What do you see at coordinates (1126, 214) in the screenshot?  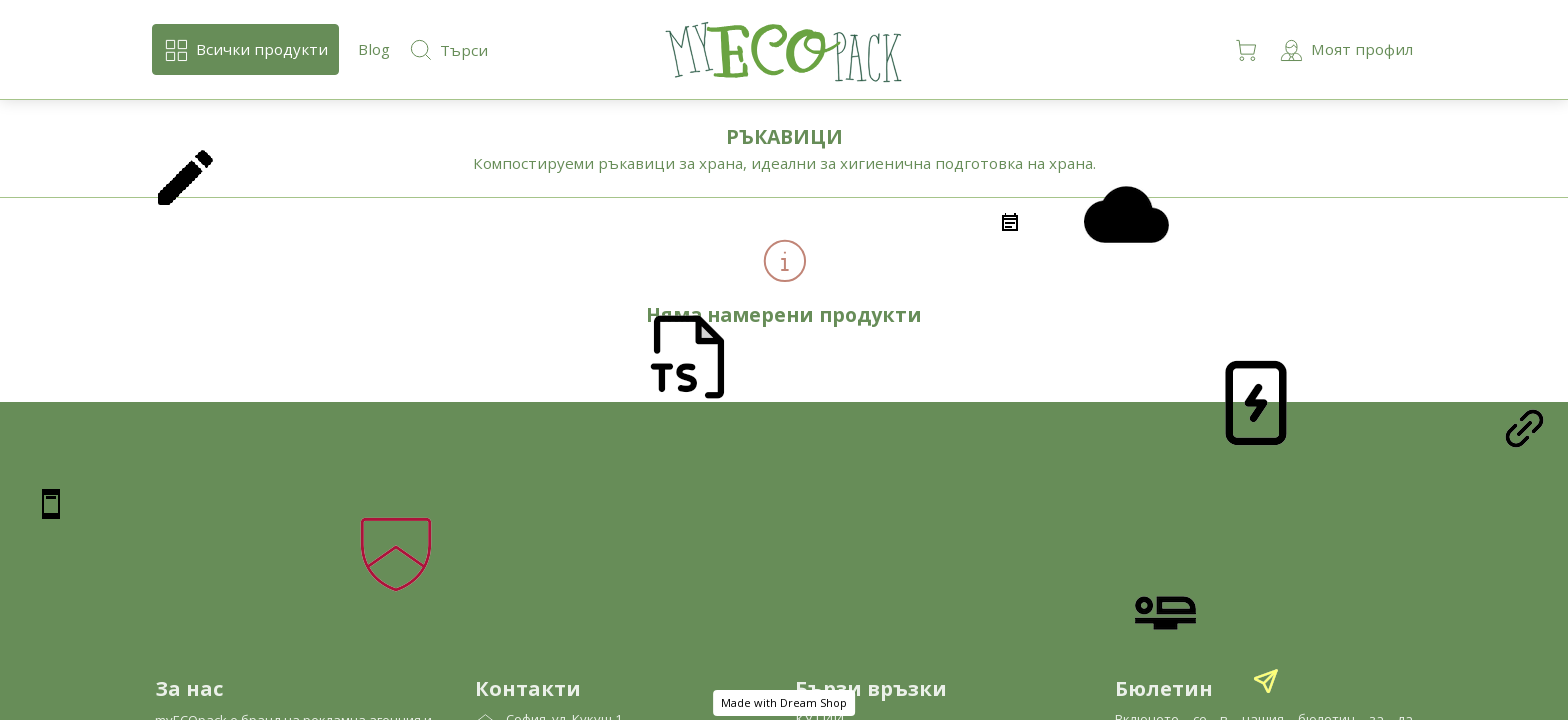 I see `access cloud storage` at bounding box center [1126, 214].